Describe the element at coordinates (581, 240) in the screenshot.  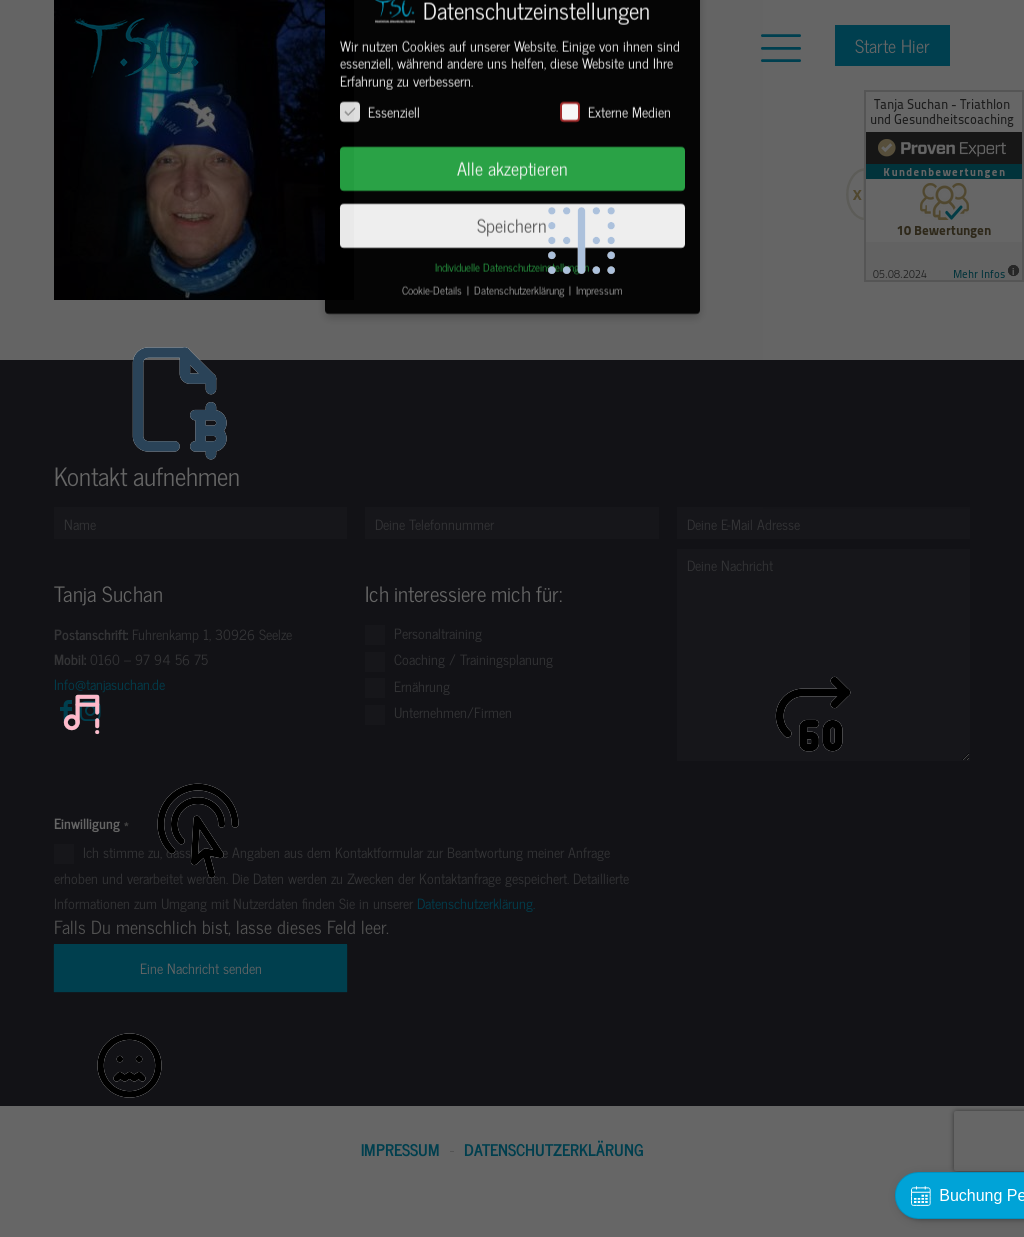
I see `add a vertical border to selected cells` at that location.